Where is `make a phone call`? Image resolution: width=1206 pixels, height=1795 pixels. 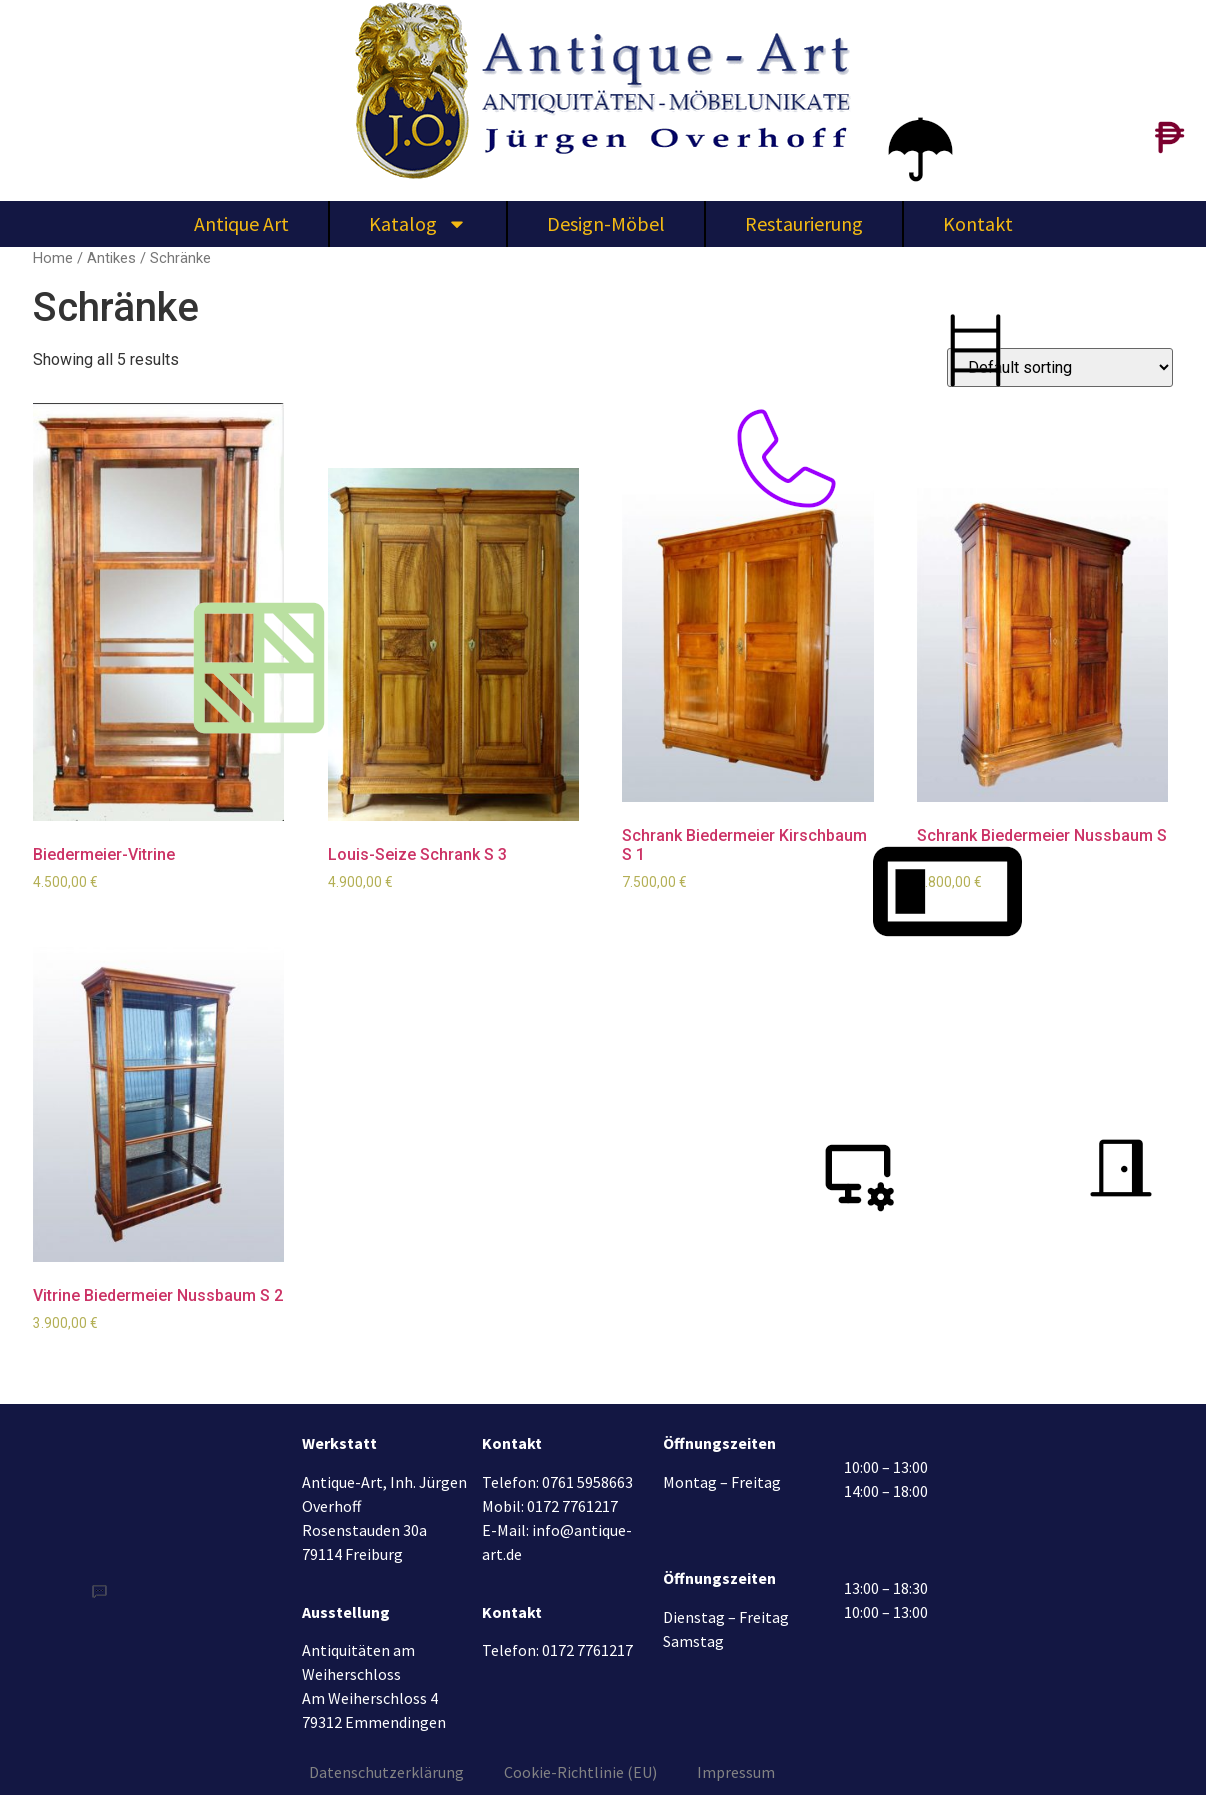
make a phone call is located at coordinates (784, 460).